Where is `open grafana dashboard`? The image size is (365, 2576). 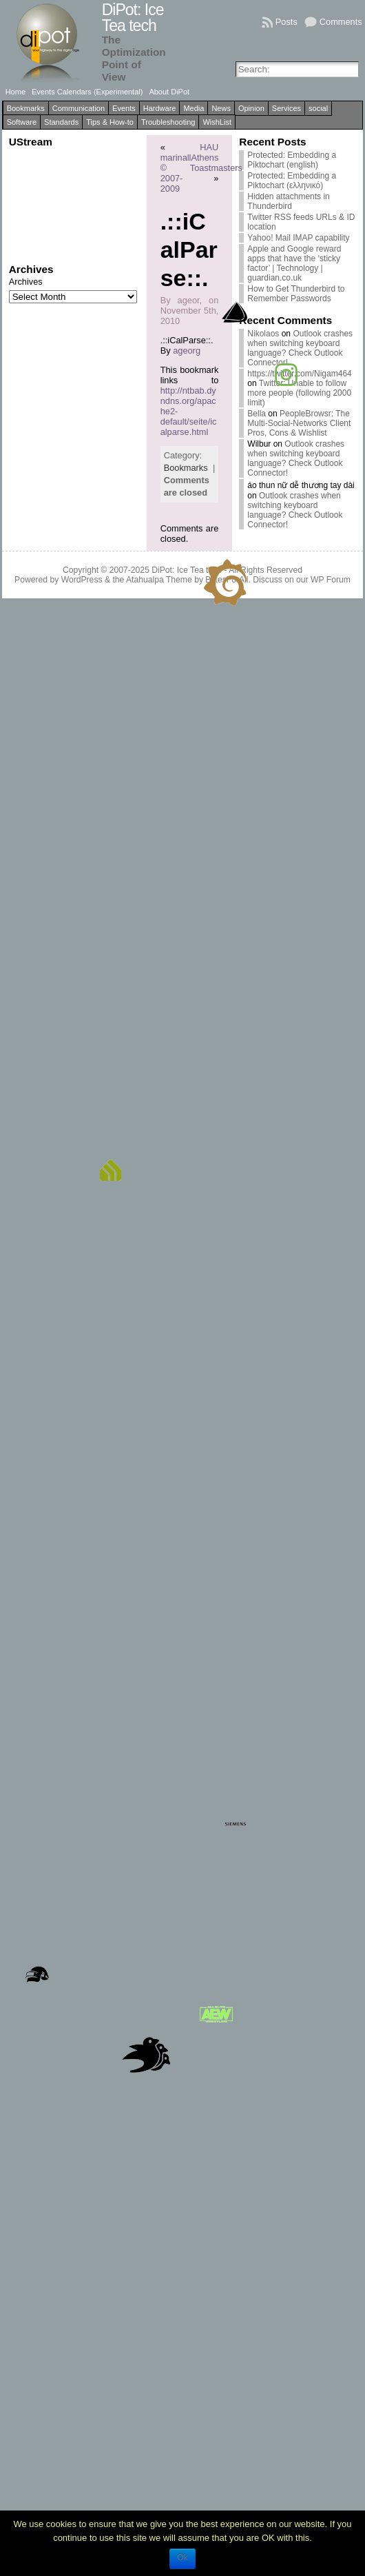 open grafana dashboard is located at coordinates (225, 582).